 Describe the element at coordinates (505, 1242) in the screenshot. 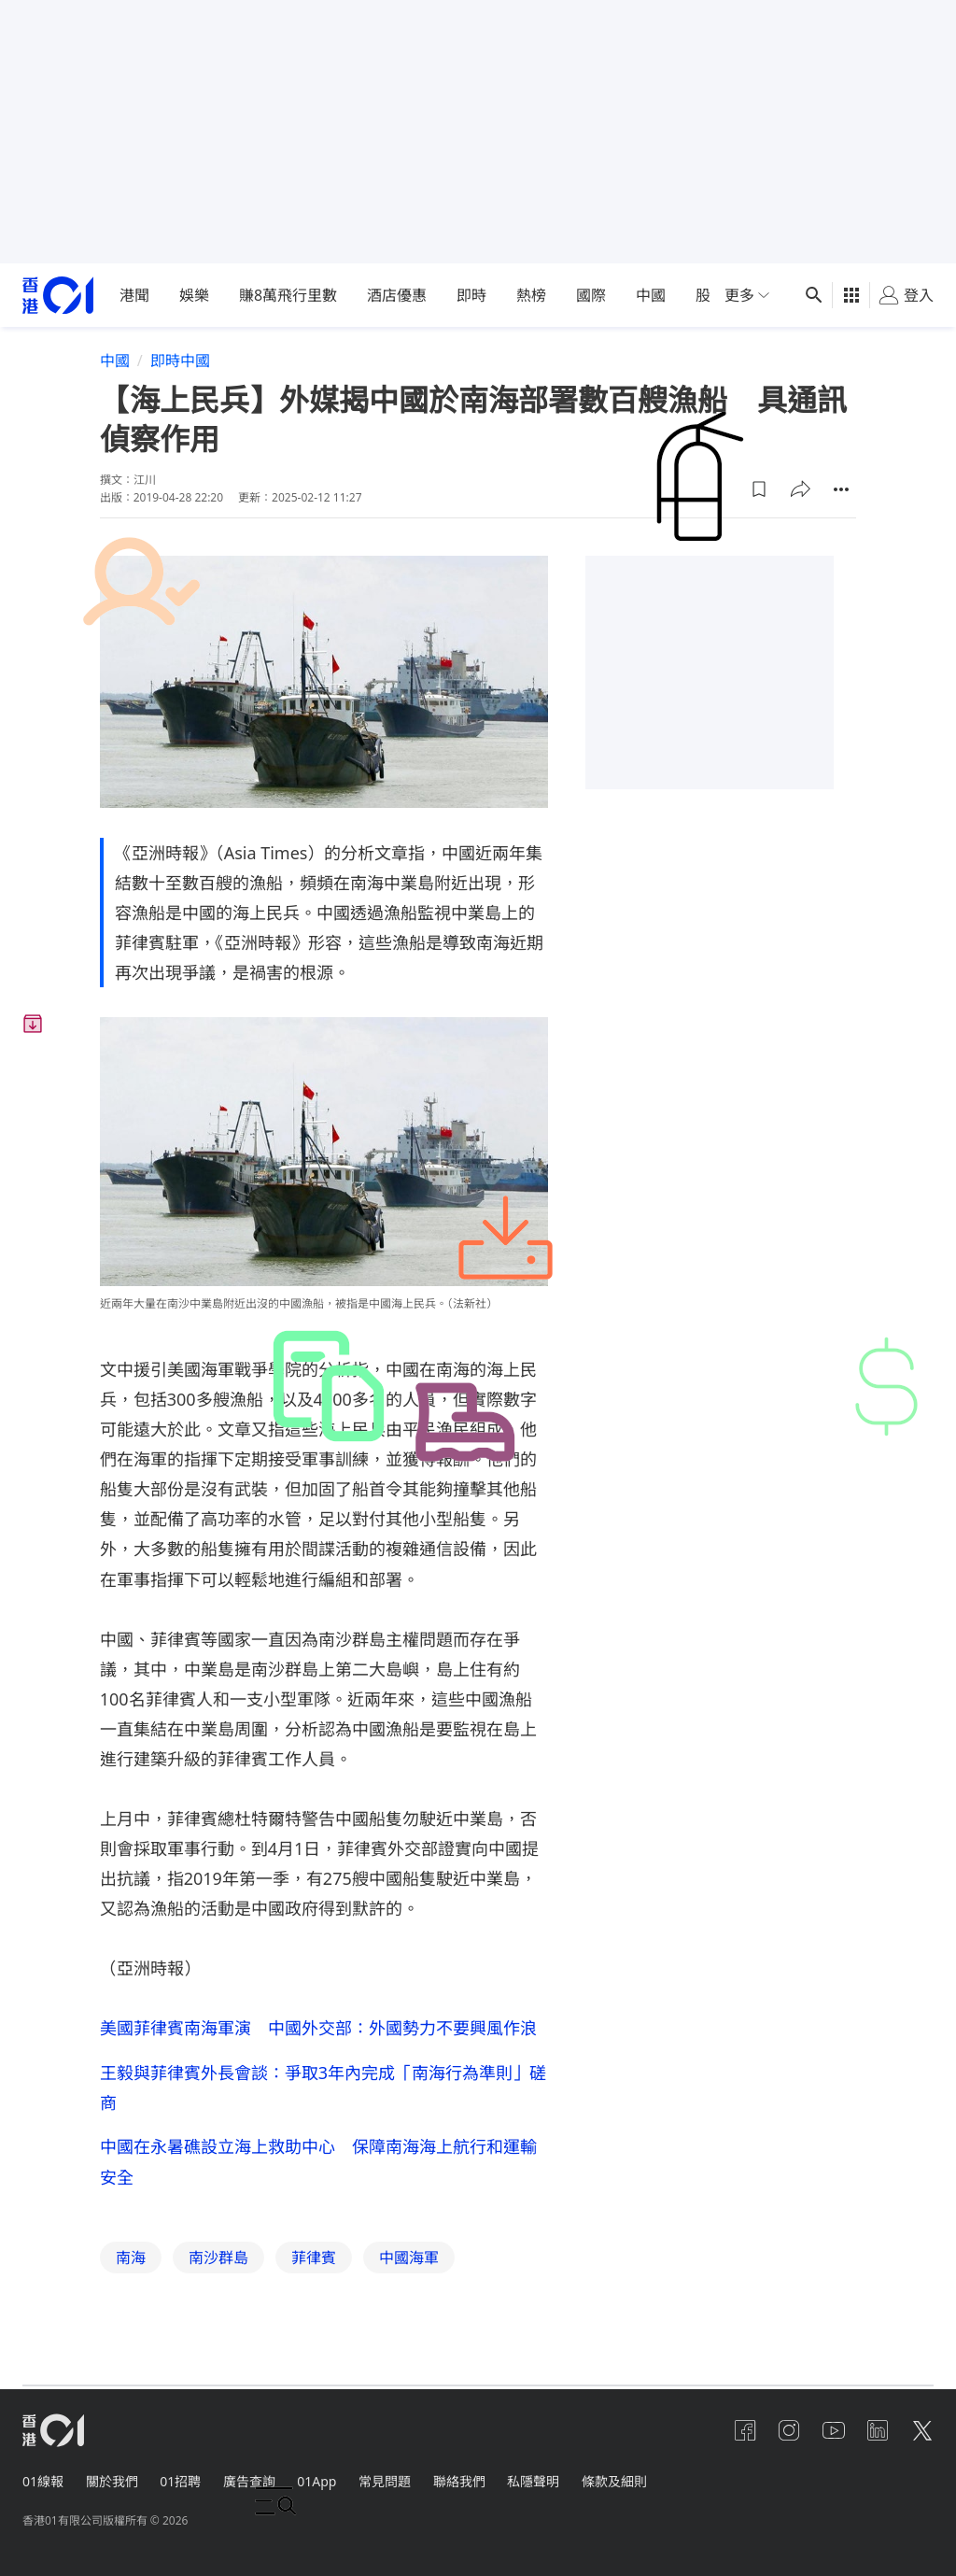

I see `download a file to your device` at that location.